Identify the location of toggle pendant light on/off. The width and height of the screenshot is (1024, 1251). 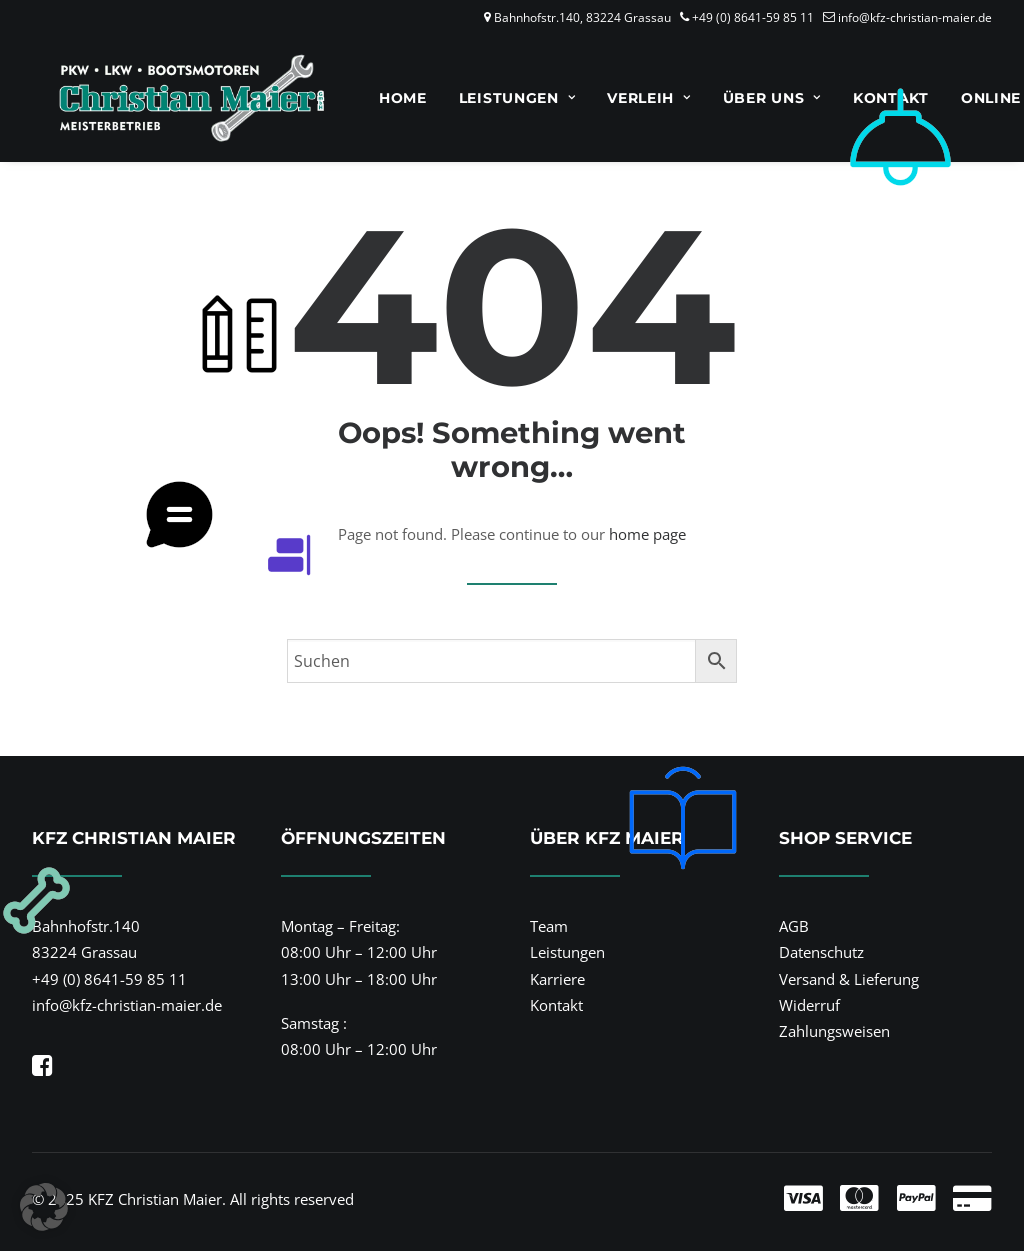
(900, 142).